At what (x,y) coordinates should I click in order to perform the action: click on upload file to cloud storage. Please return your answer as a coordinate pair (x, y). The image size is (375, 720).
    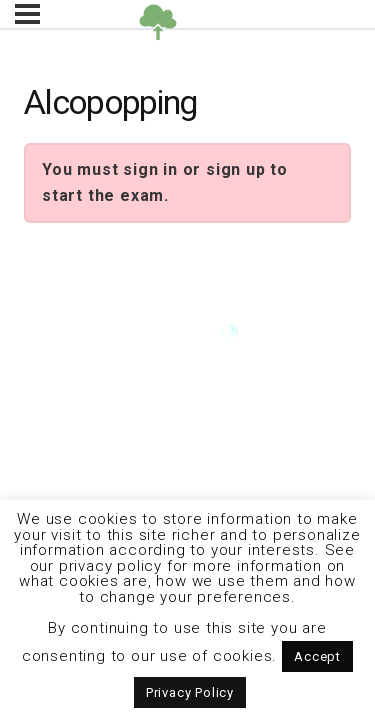
    Looking at the image, I should click on (158, 22).